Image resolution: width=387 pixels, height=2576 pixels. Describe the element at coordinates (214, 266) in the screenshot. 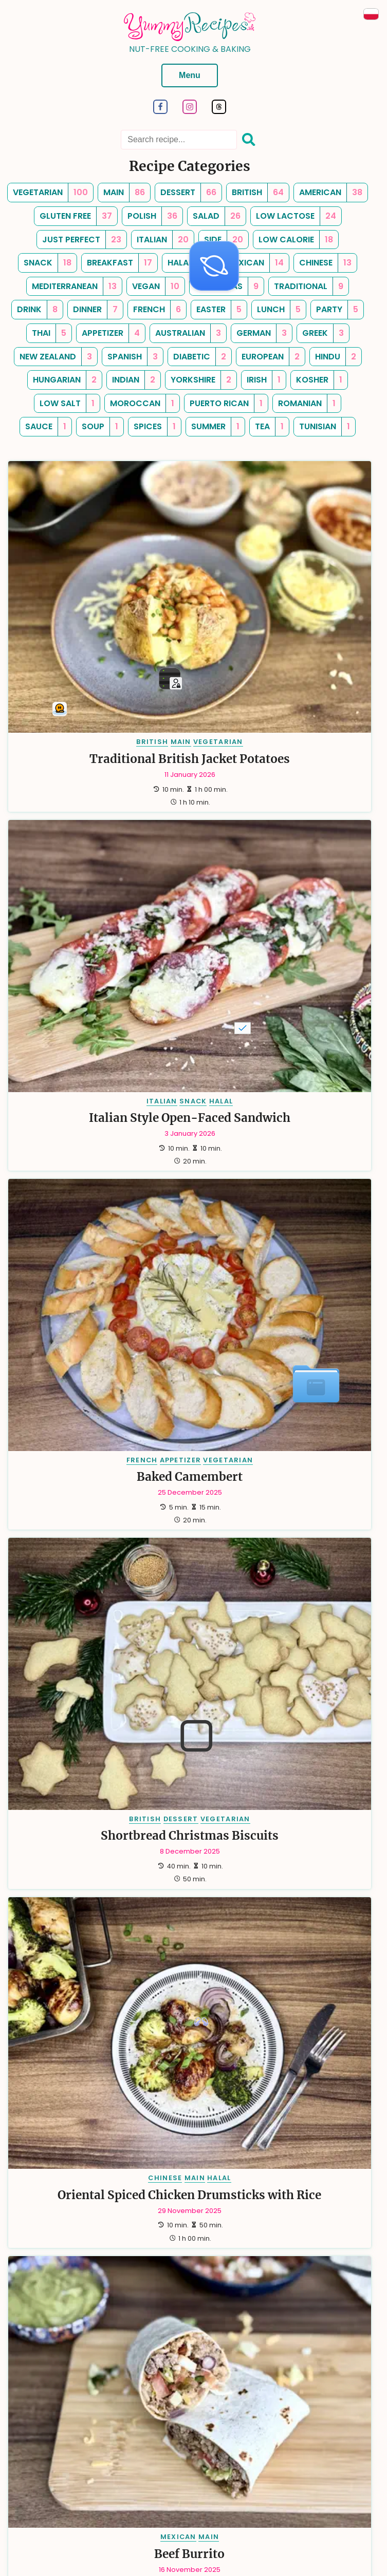

I see `open web browser preferences` at that location.